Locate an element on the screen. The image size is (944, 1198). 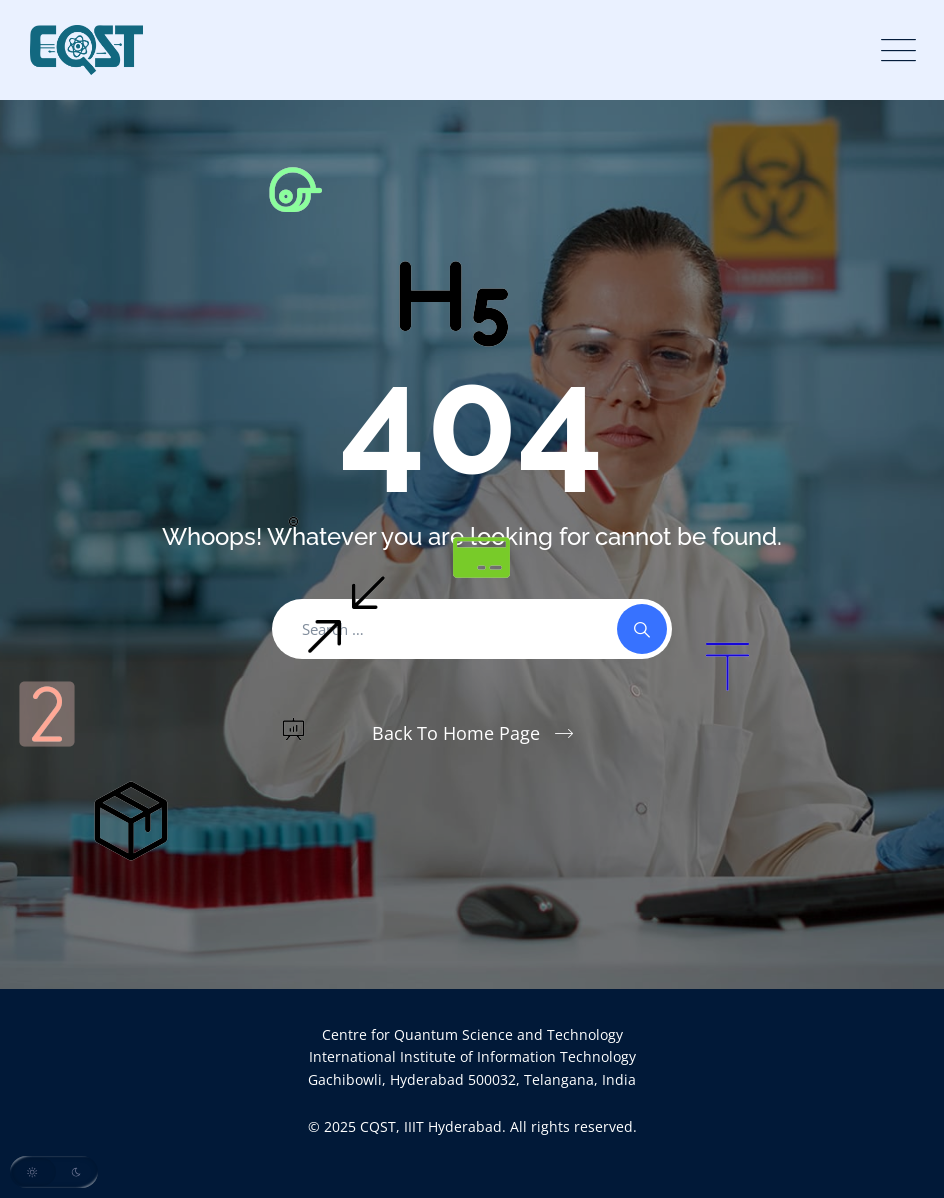
access baseball or sports-related content is located at coordinates (294, 190).